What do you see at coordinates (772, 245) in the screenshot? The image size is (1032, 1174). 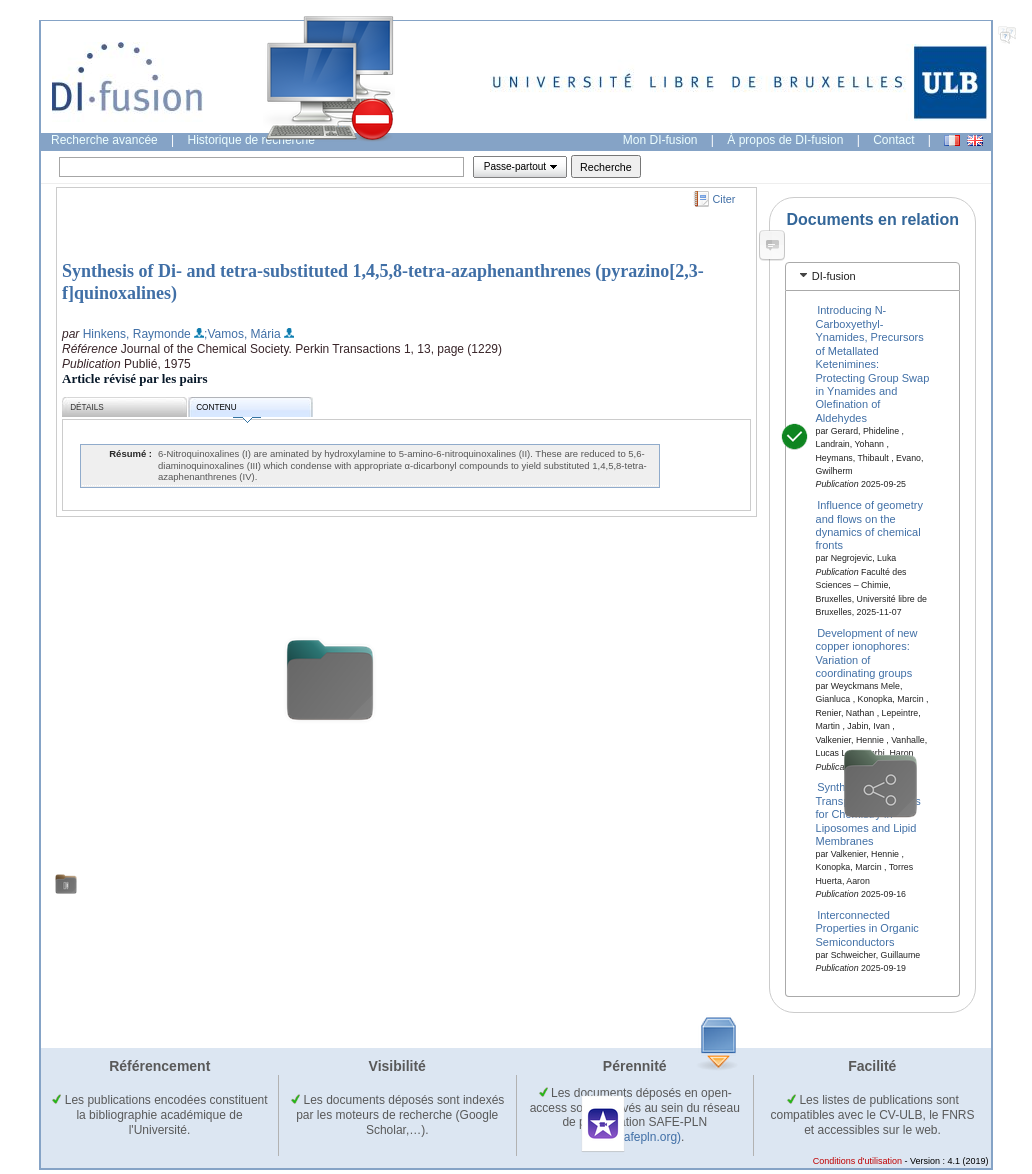 I see `microdvd subtitle file` at bounding box center [772, 245].